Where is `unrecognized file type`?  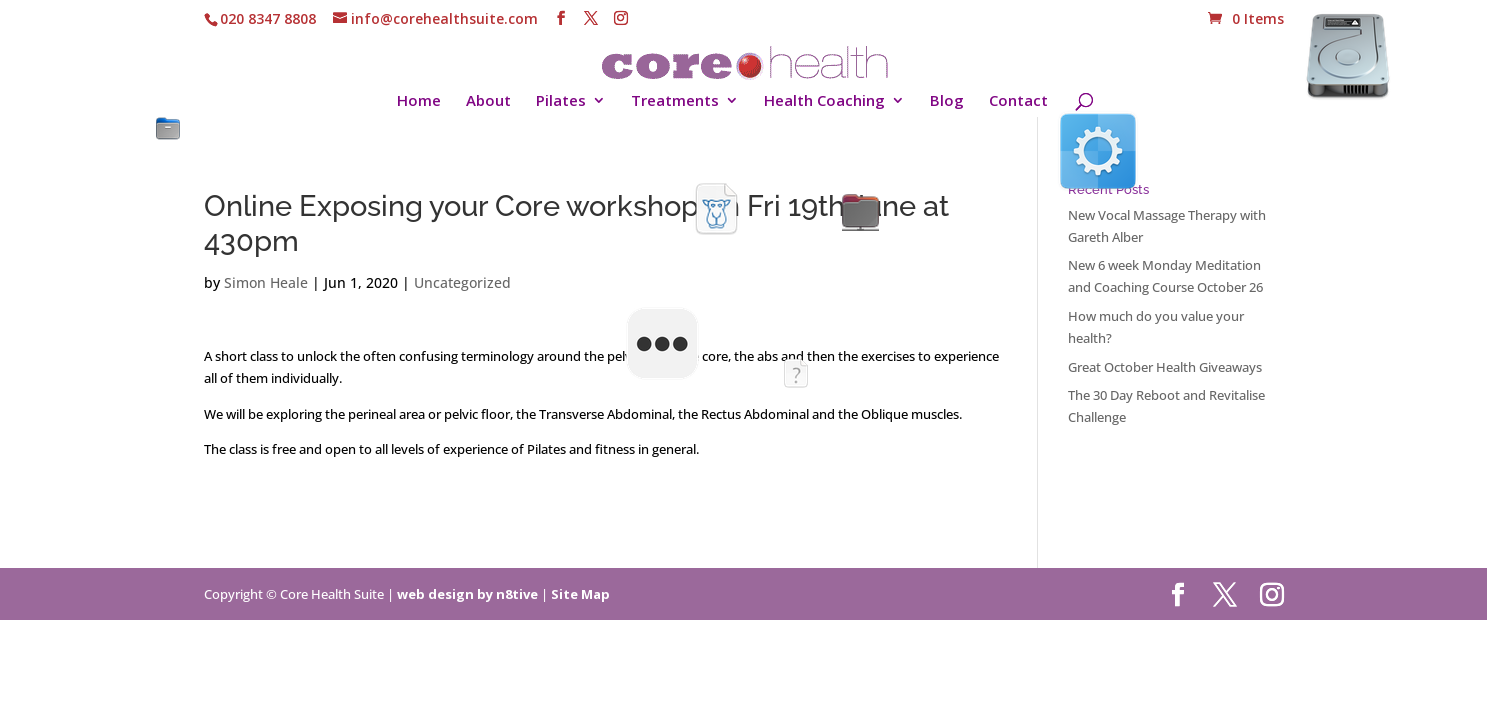 unrecognized file type is located at coordinates (796, 373).